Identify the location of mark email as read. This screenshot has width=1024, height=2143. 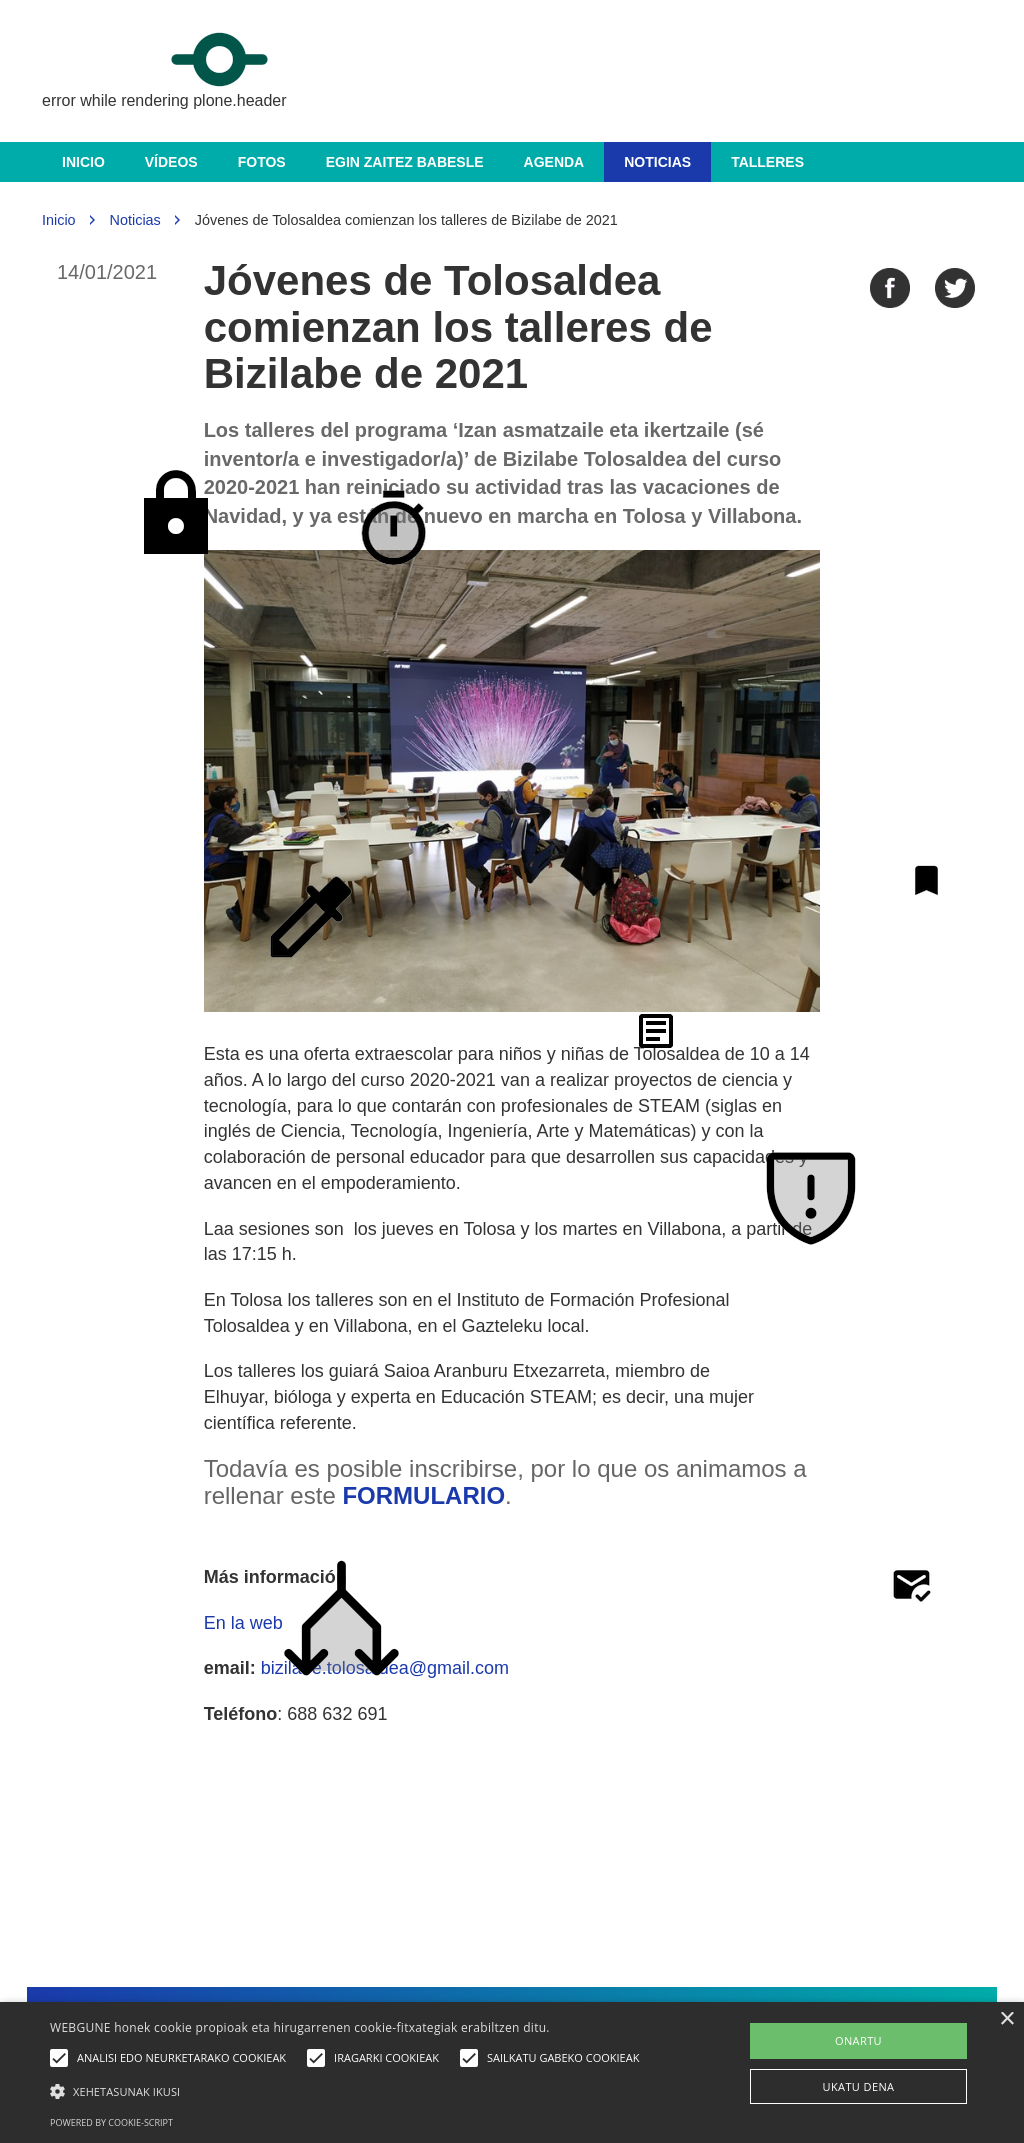
(911, 1584).